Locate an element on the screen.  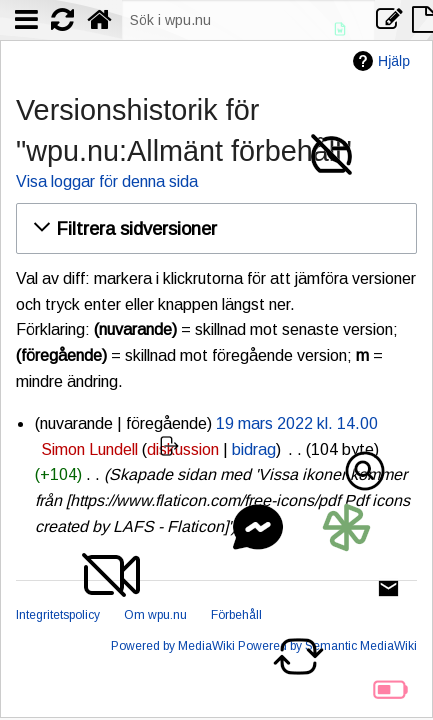
adjust car air conditioning or fan settings is located at coordinates (346, 527).